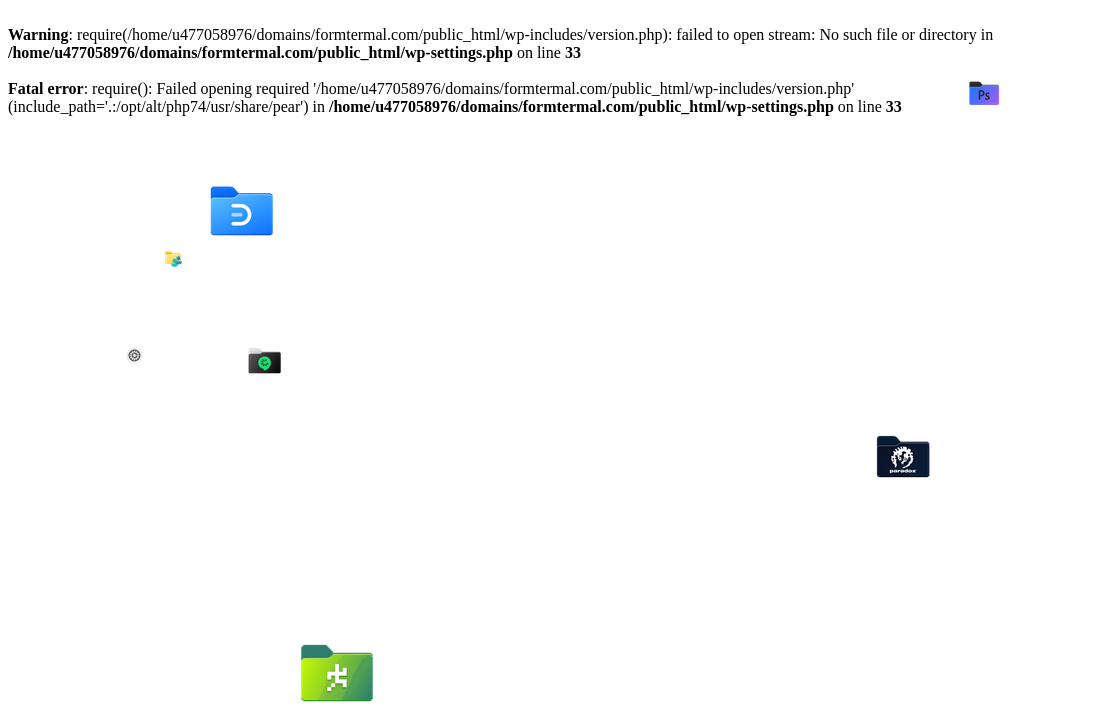  What do you see at coordinates (984, 94) in the screenshot?
I see `open folder containing Adobe Photoshop files` at bounding box center [984, 94].